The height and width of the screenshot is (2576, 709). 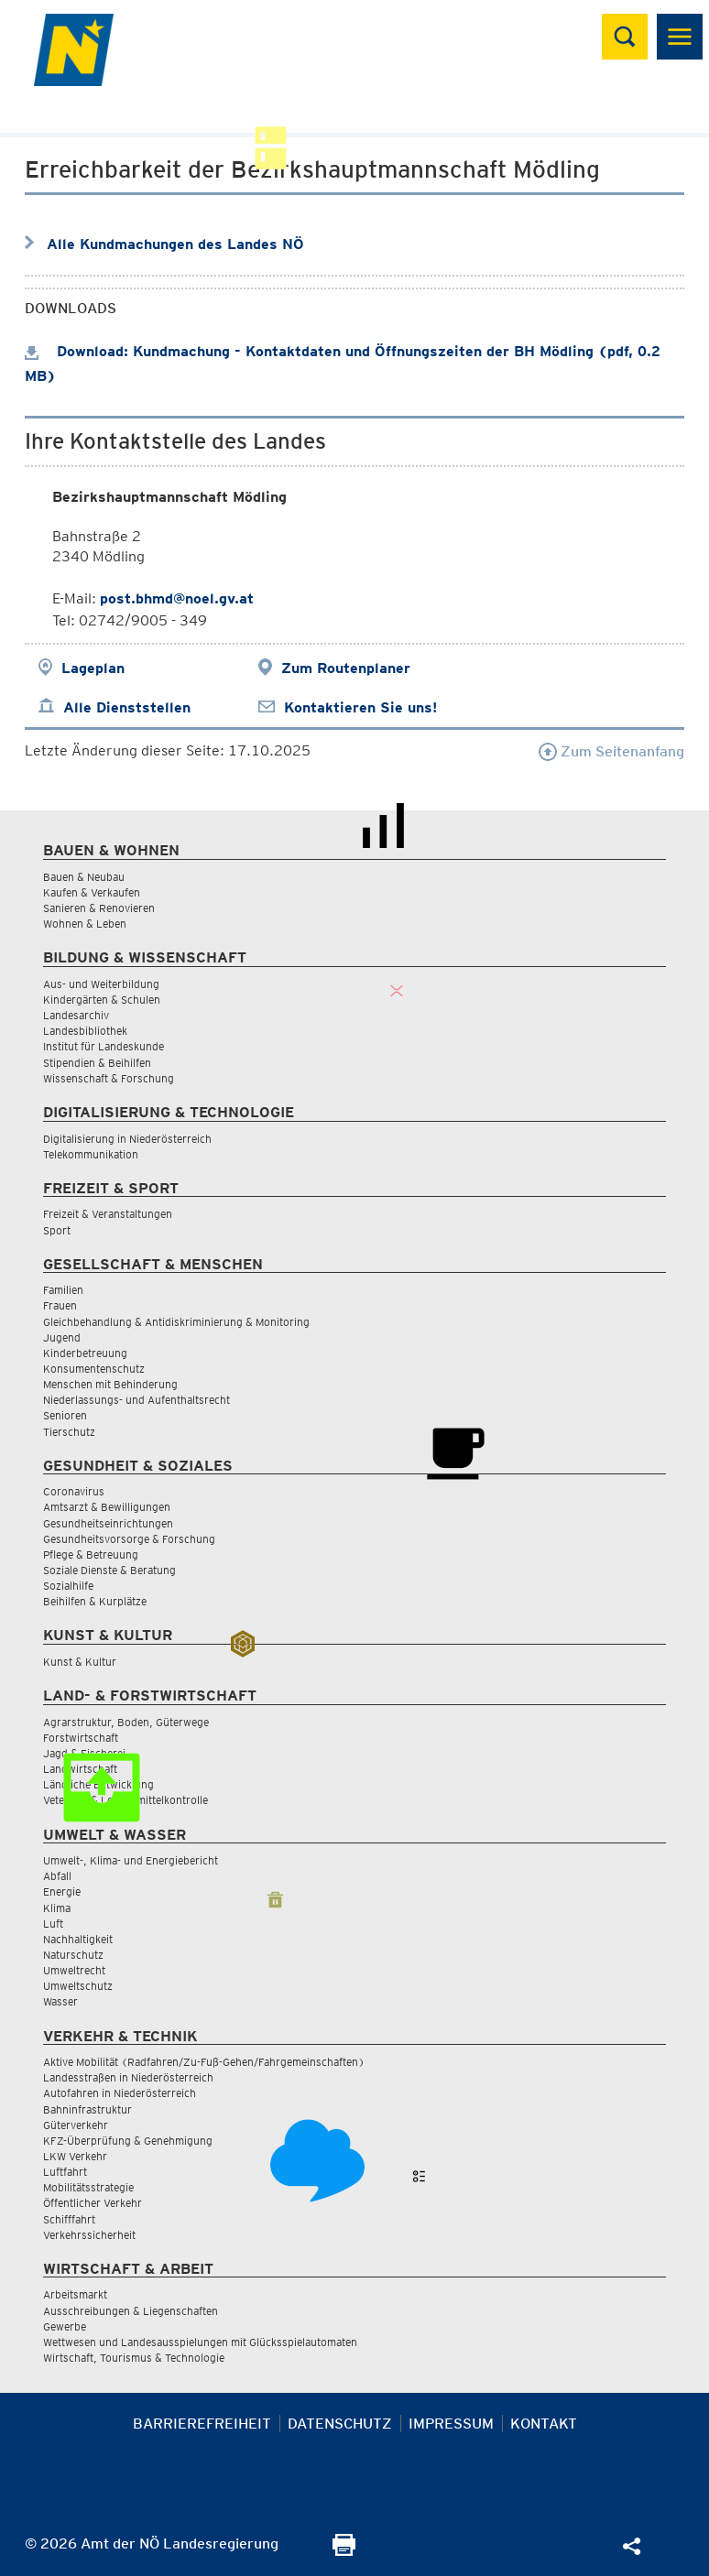 What do you see at coordinates (419, 2176) in the screenshot?
I see `select an option from a list` at bounding box center [419, 2176].